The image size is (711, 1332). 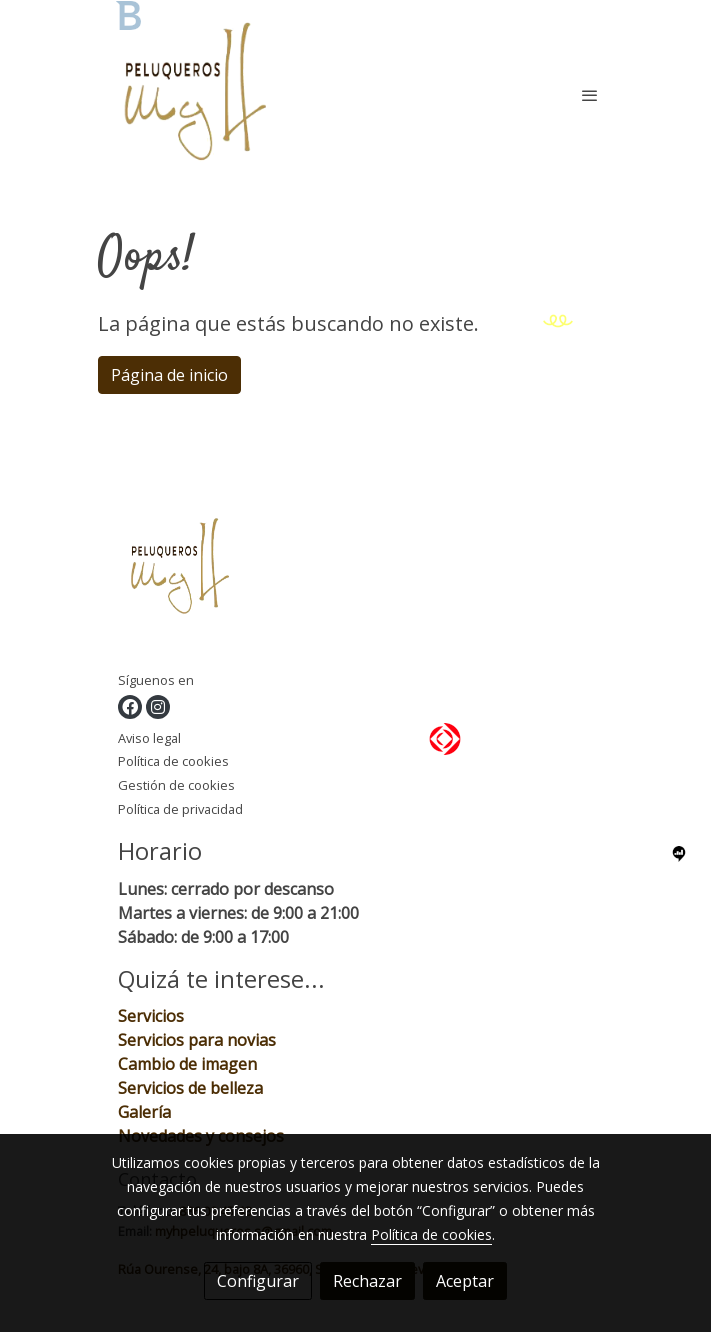 What do you see at coordinates (445, 739) in the screenshot?
I see `claris app or service logo` at bounding box center [445, 739].